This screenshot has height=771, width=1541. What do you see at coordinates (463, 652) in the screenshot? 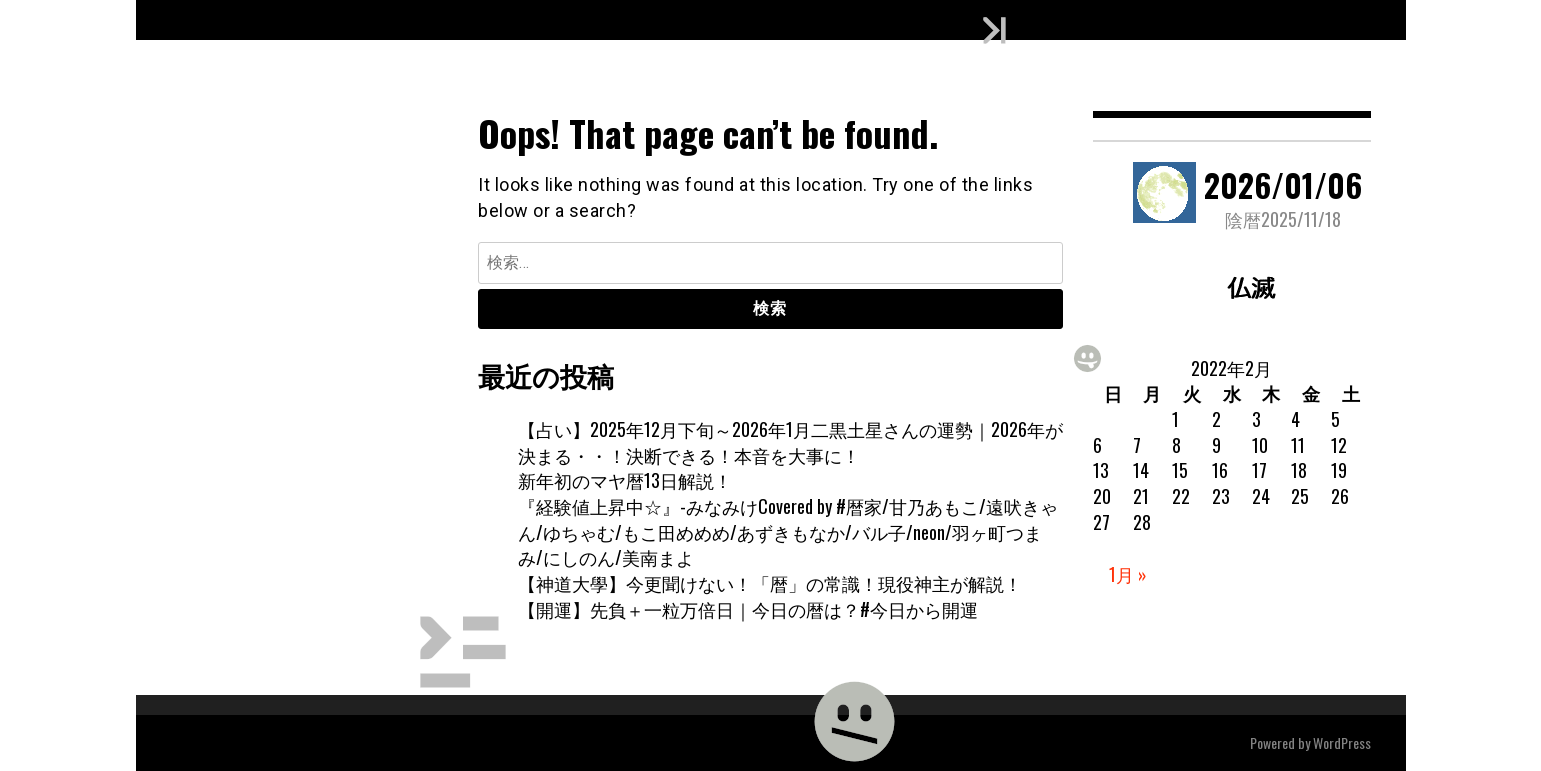
I see `increase text indentation` at bounding box center [463, 652].